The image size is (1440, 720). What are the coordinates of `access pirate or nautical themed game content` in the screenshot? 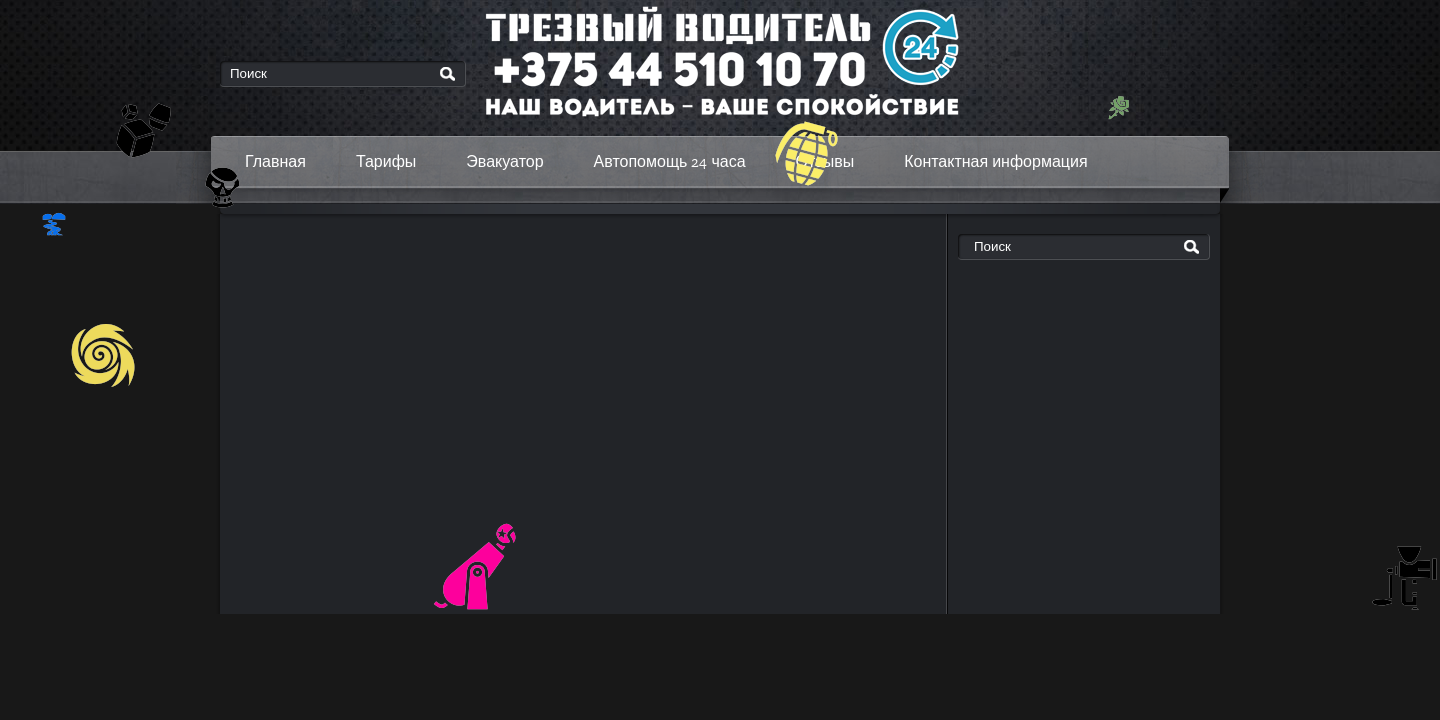 It's located at (222, 187).